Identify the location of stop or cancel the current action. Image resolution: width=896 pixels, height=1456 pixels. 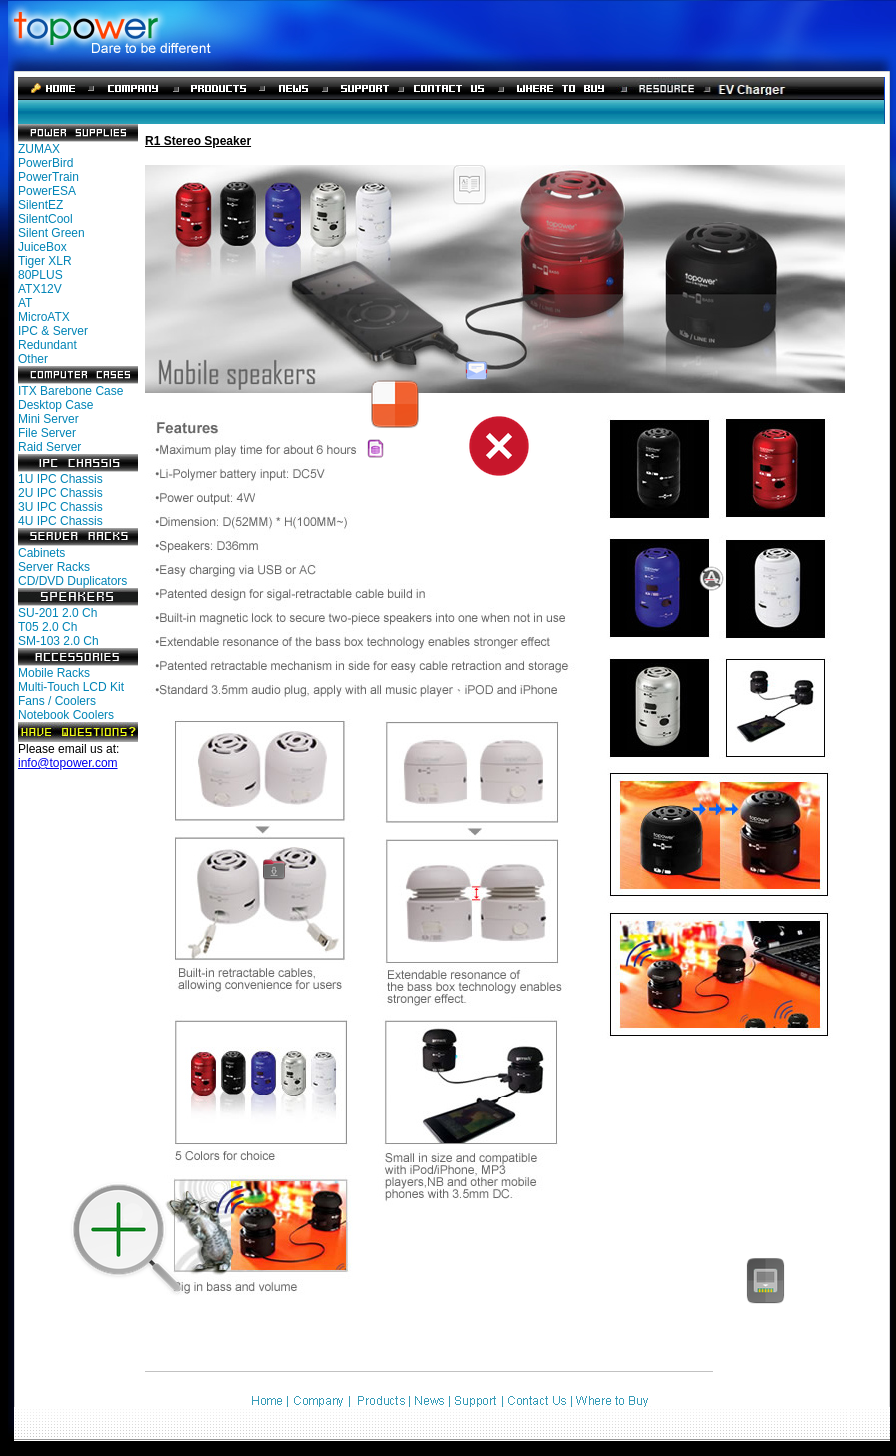
(499, 446).